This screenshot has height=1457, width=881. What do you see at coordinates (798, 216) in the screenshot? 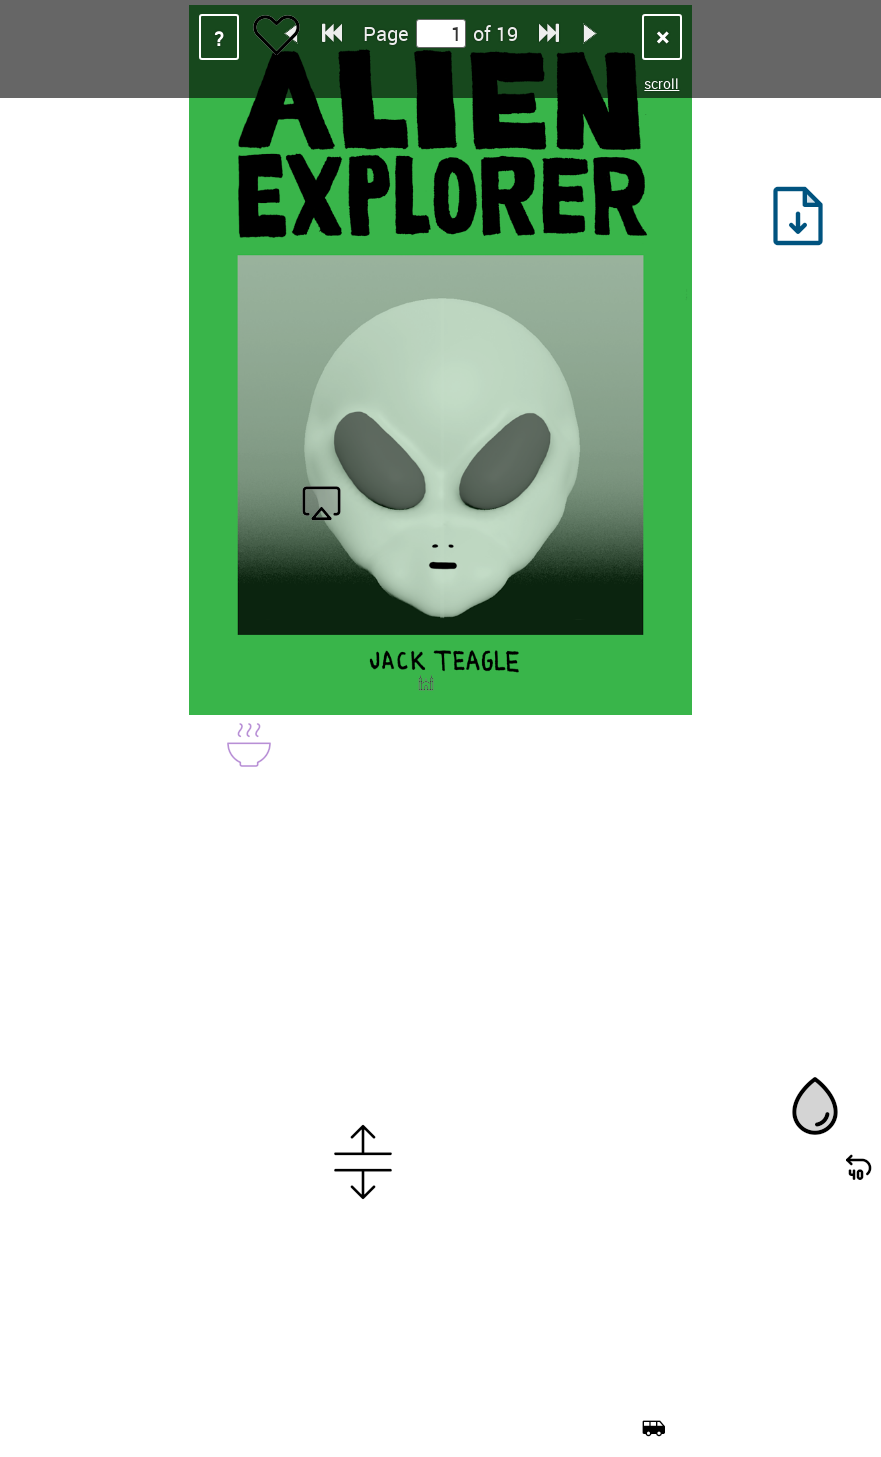
I see `download a file` at bounding box center [798, 216].